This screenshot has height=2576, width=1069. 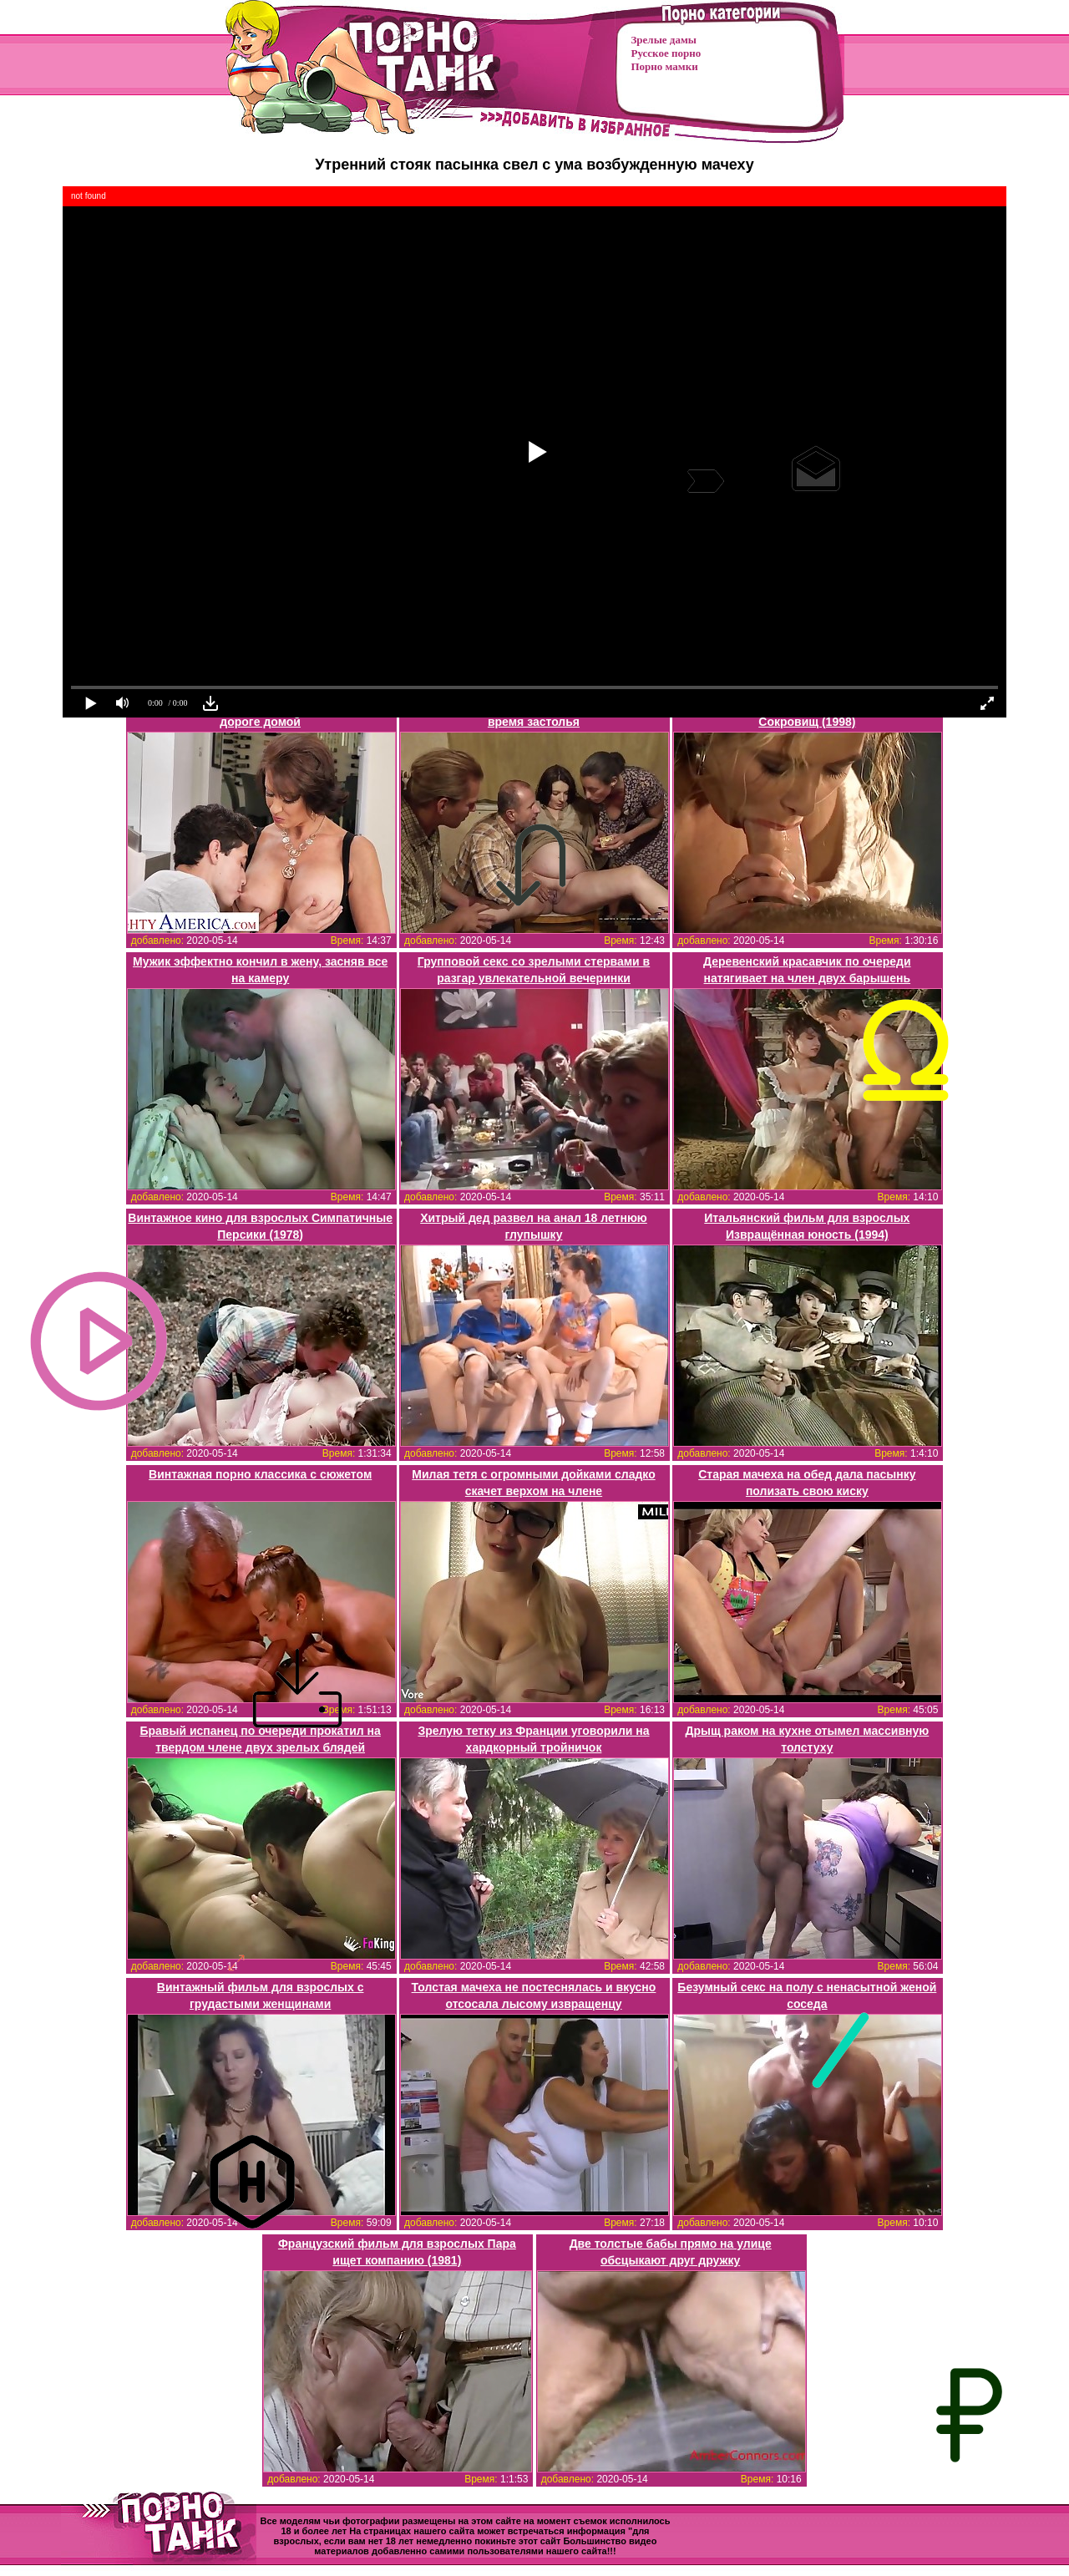 What do you see at coordinates (99, 1341) in the screenshot?
I see `play media or start video playback` at bounding box center [99, 1341].